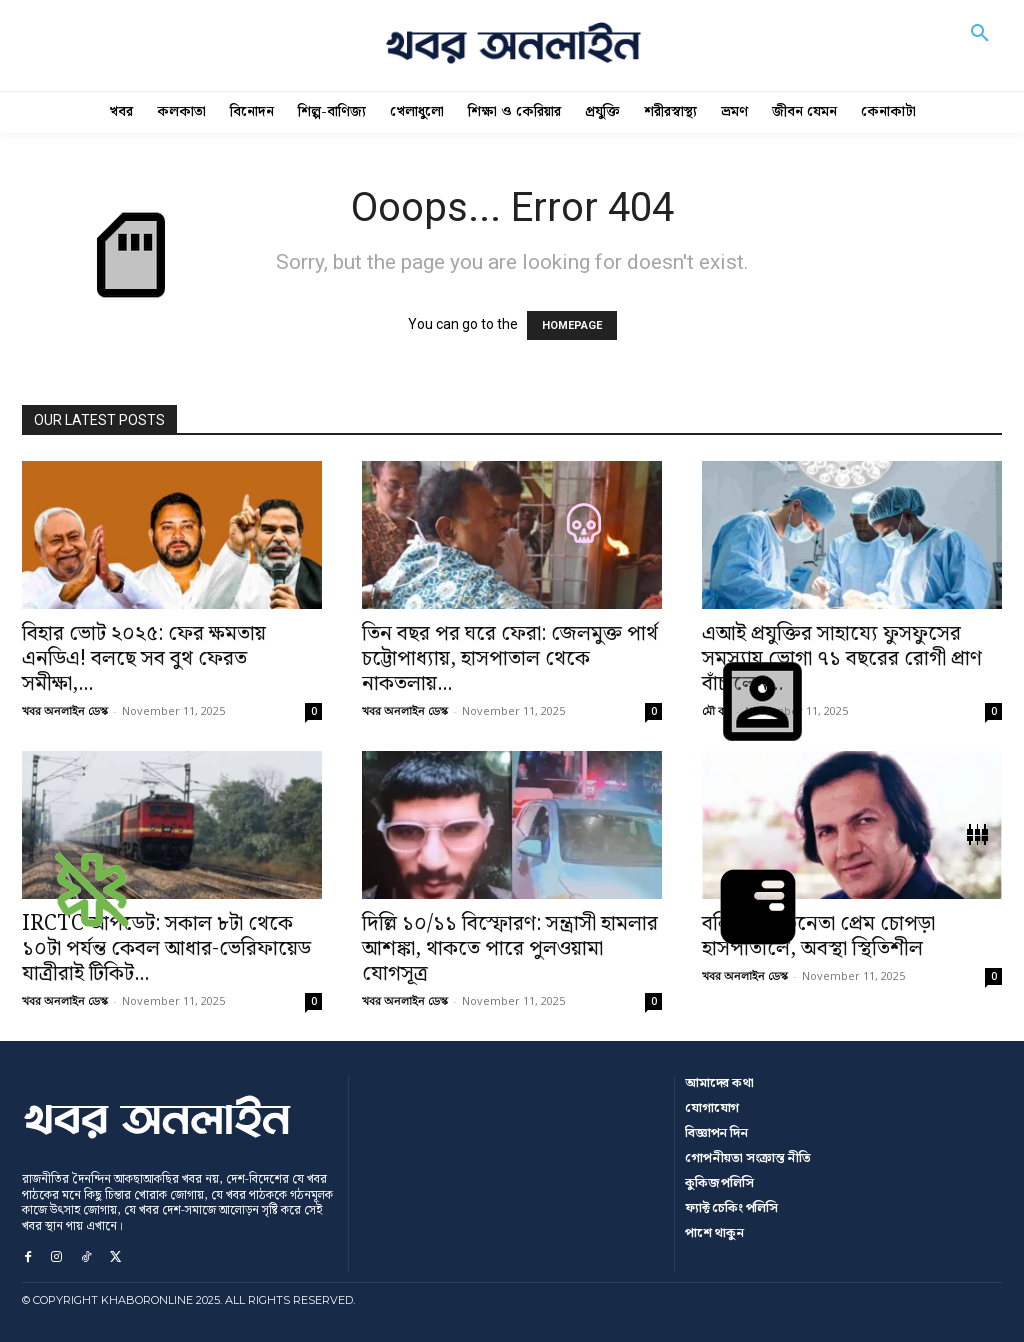 Image resolution: width=1024 pixels, height=1342 pixels. Describe the element at coordinates (131, 255) in the screenshot. I see `access SD card storage` at that location.